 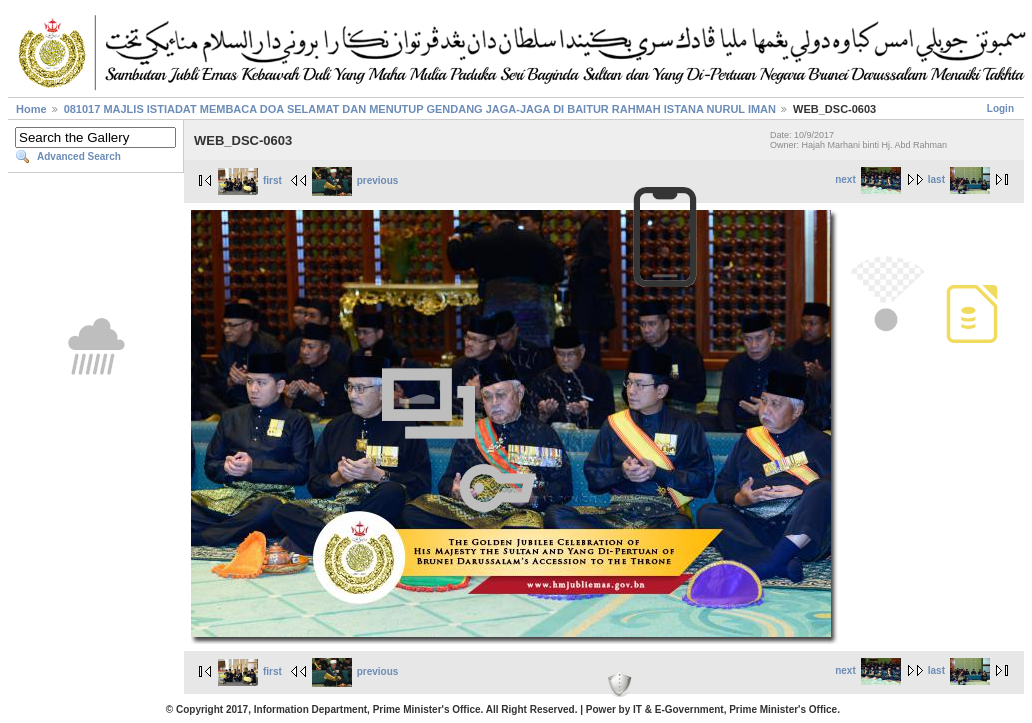 I want to click on indicates medium security level, so click(x=619, y=684).